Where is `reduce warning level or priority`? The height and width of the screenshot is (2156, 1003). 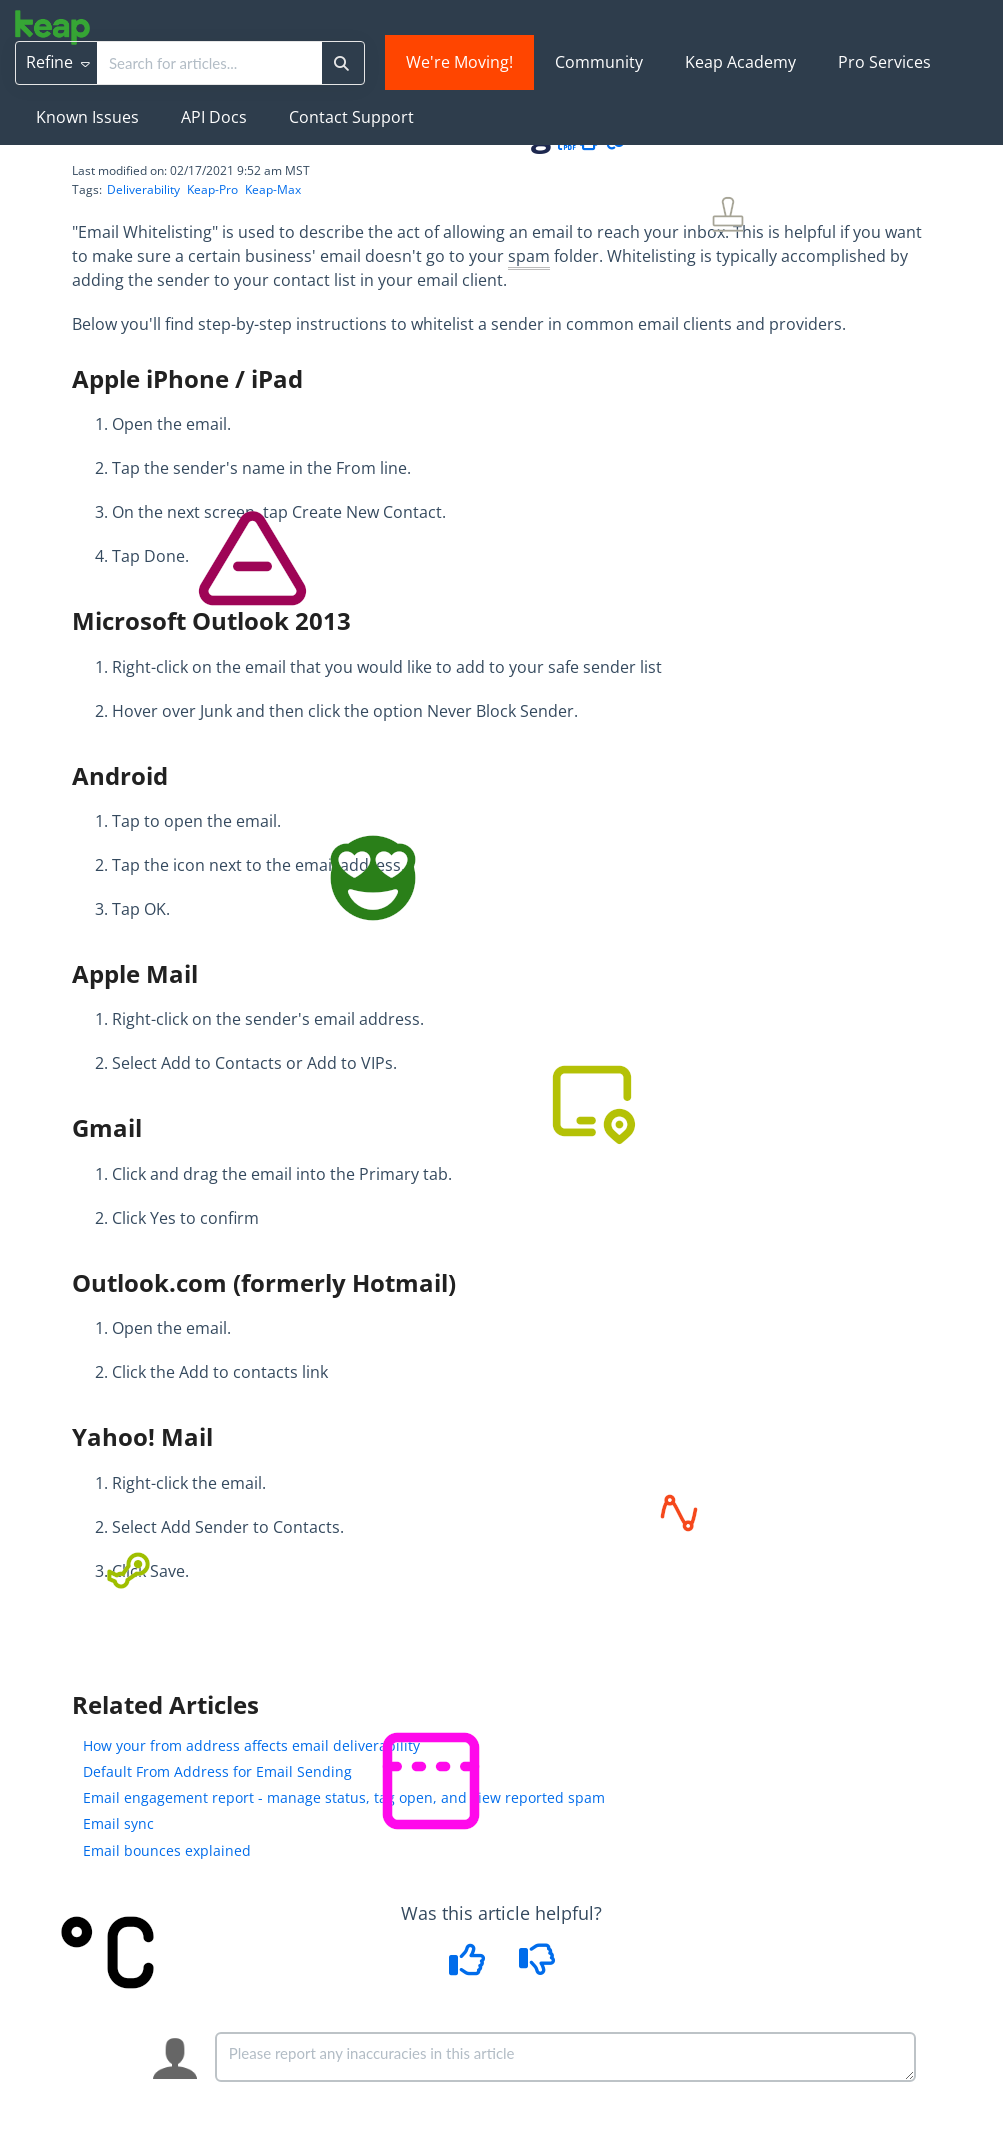 reduce warning level or priority is located at coordinates (252, 561).